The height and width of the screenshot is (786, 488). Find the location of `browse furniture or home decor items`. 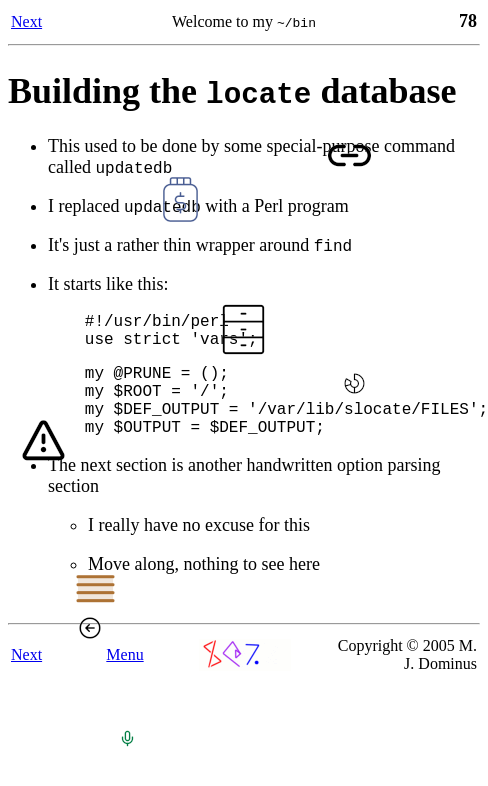

browse furniture or home decor items is located at coordinates (243, 329).